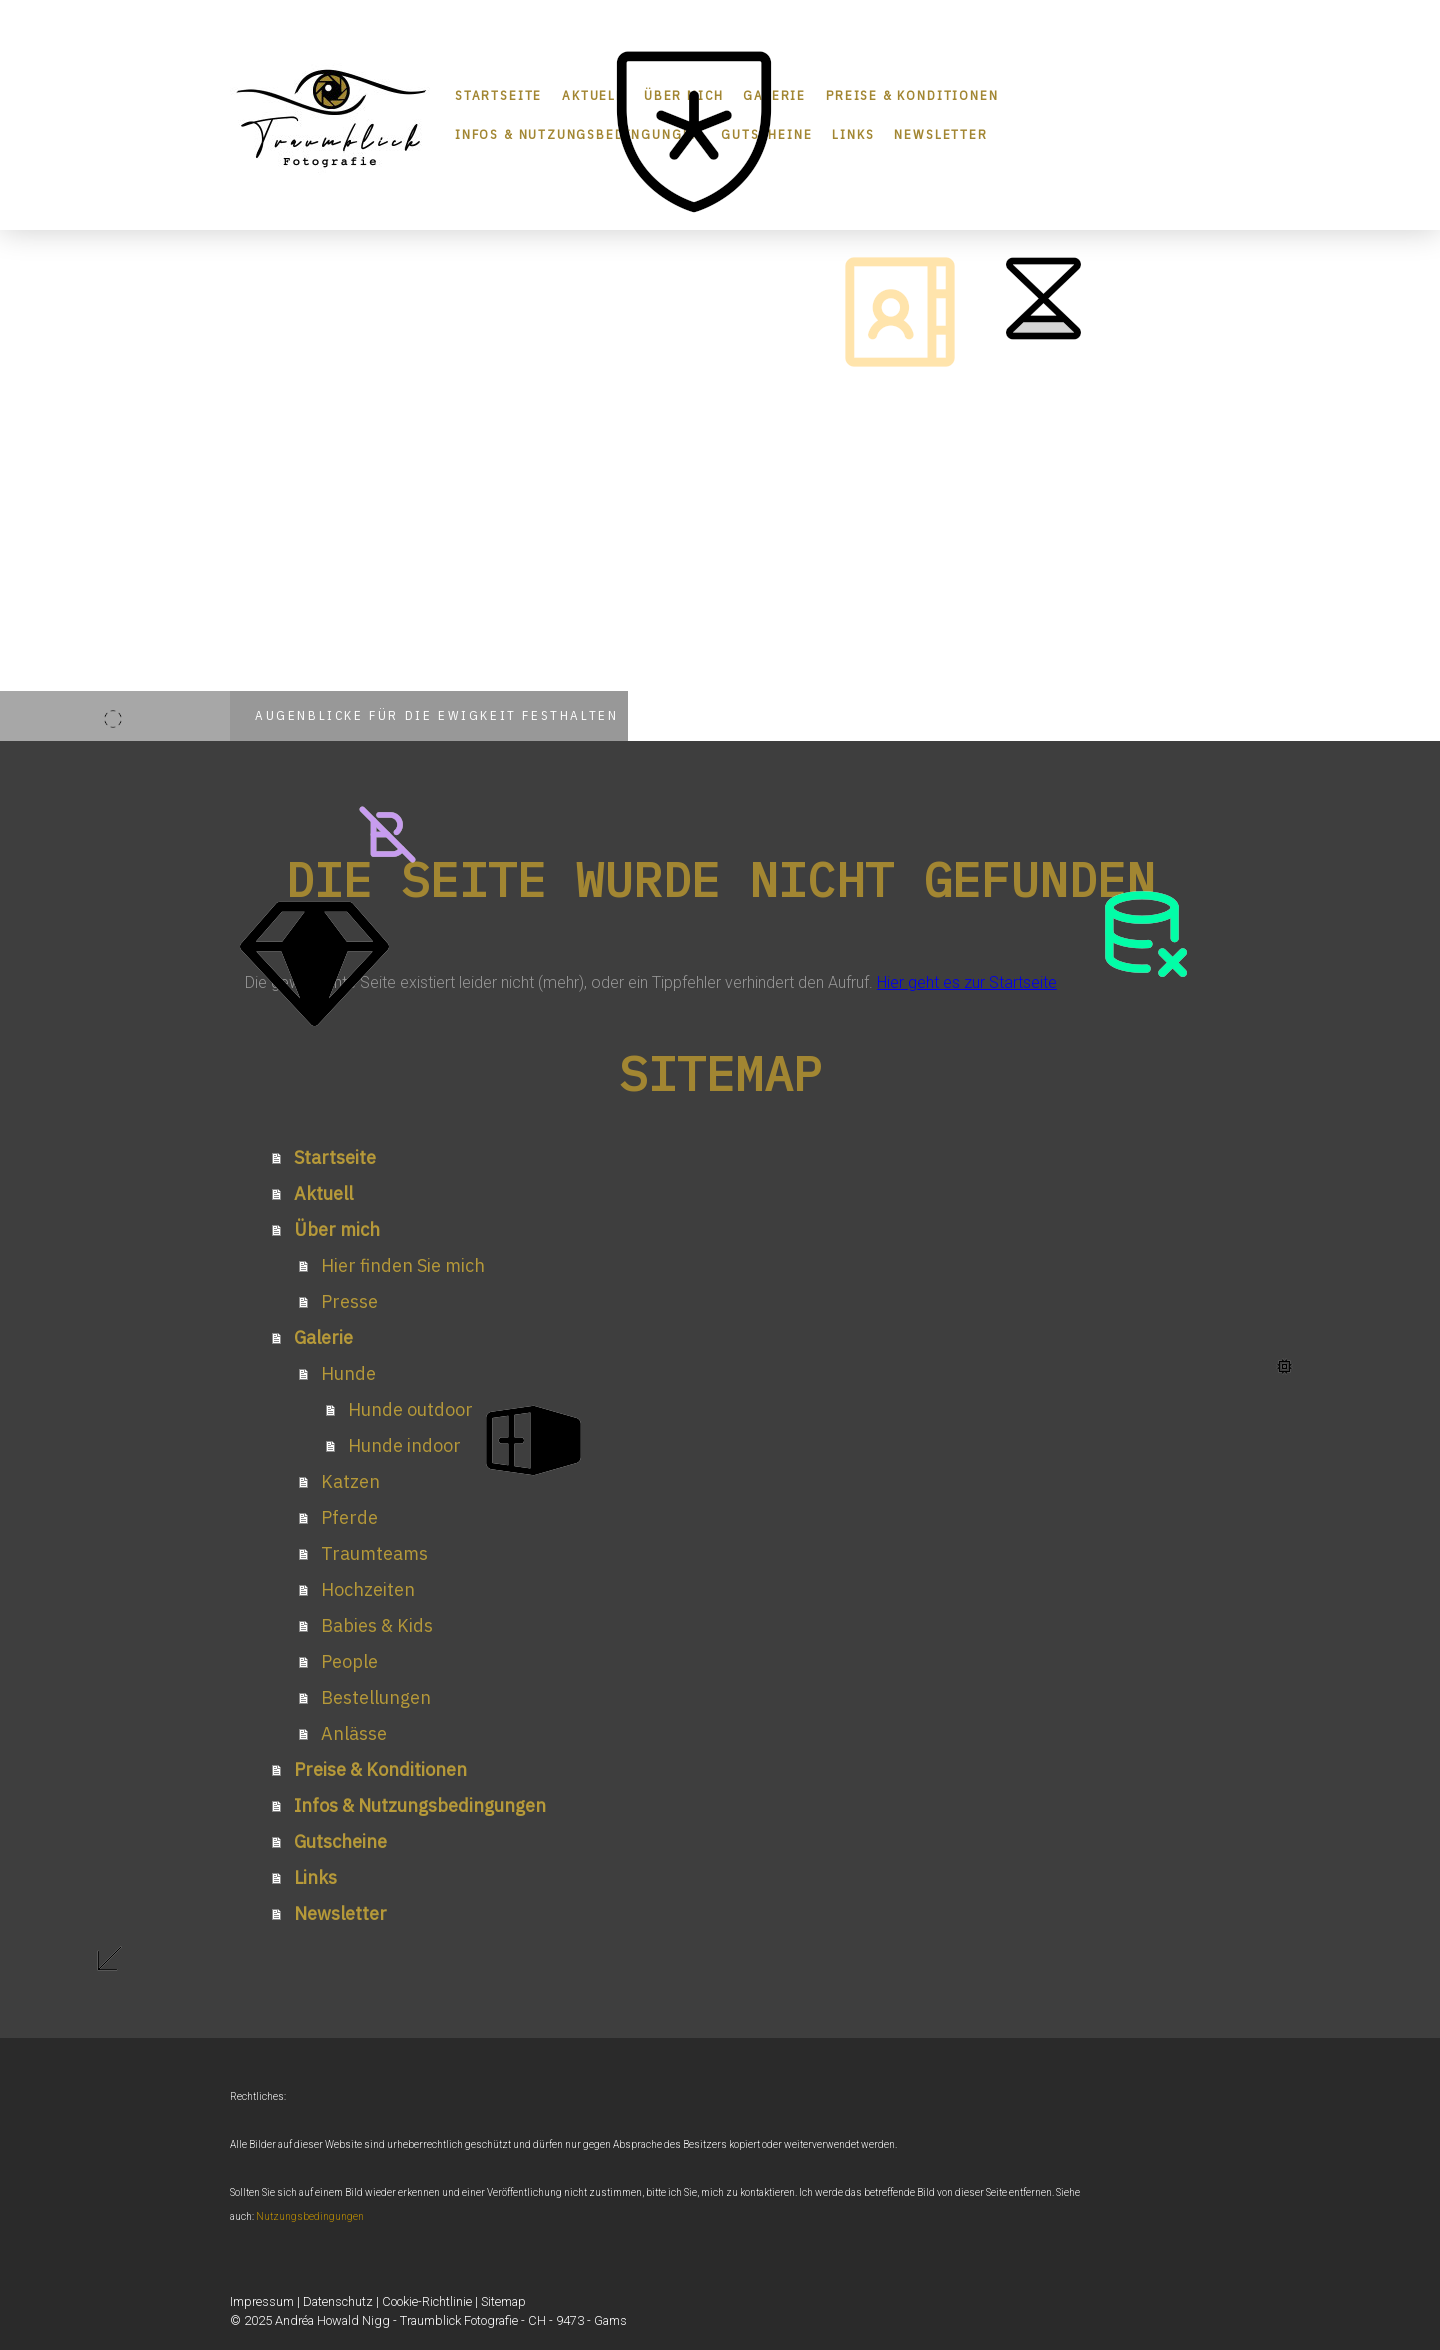  What do you see at coordinates (109, 1958) in the screenshot?
I see `navigate to the bottom-left corner` at bounding box center [109, 1958].